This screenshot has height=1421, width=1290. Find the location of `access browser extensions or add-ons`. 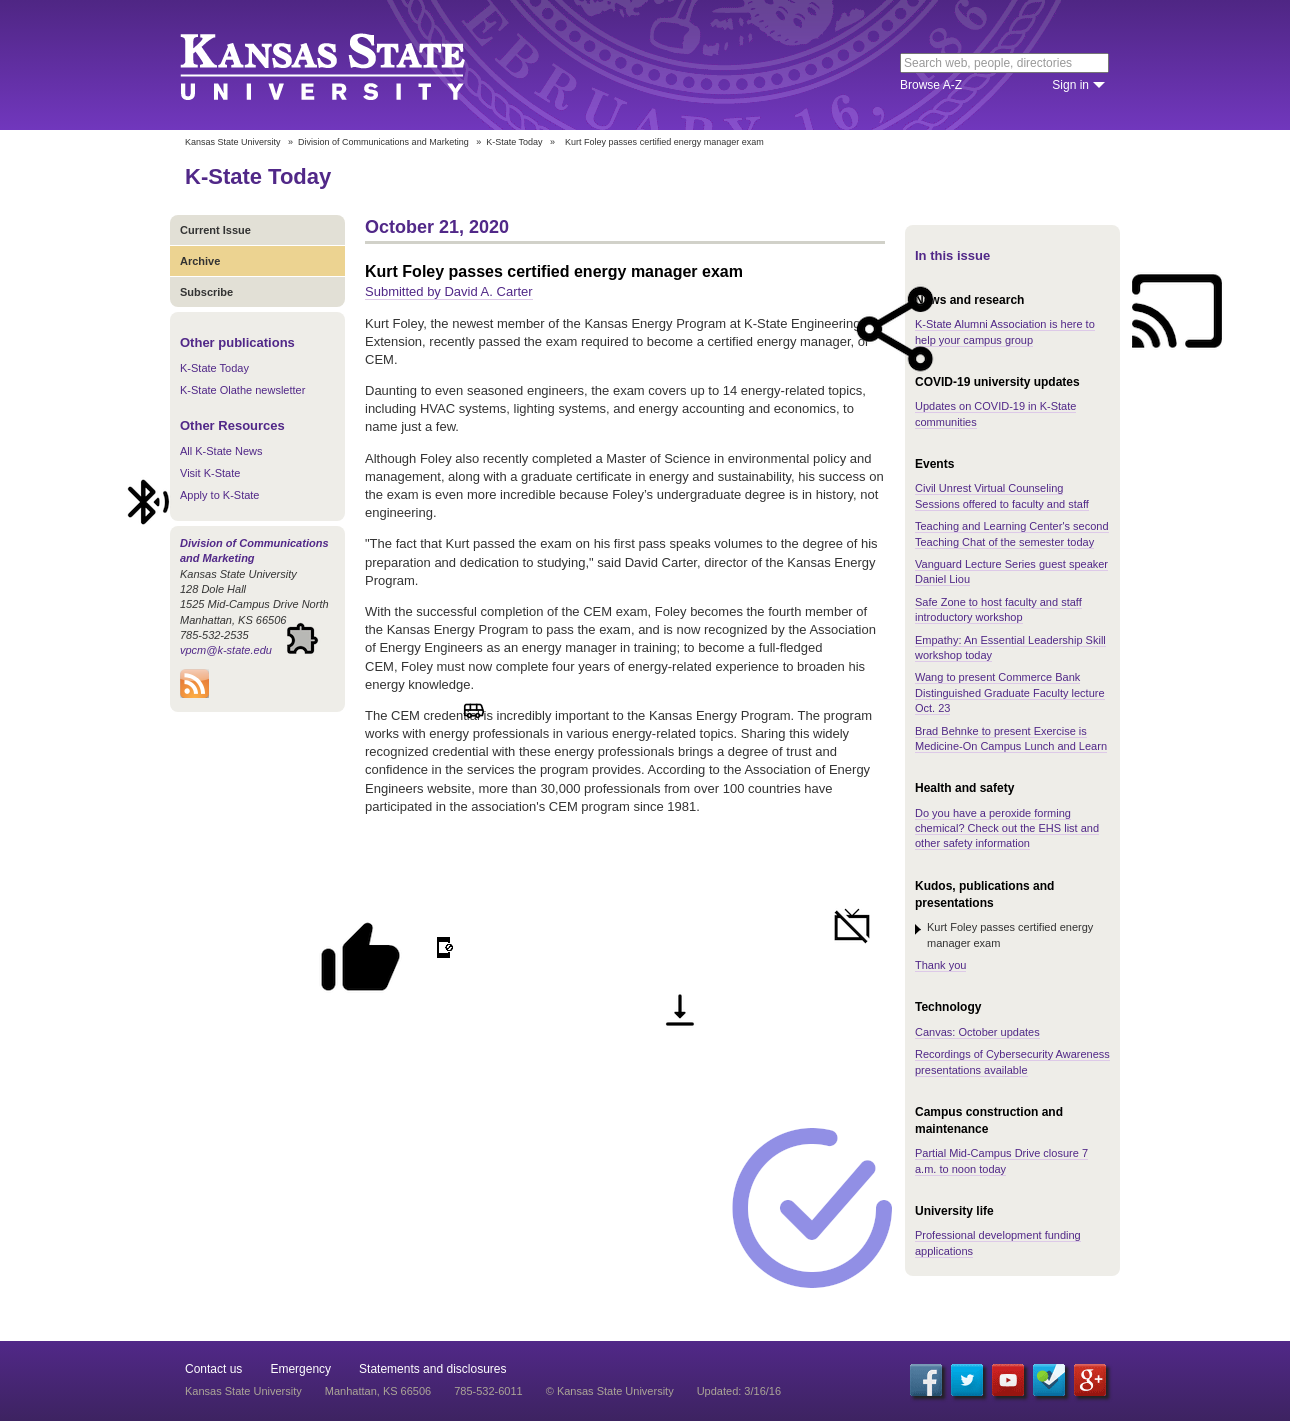

access browser extensions or add-ons is located at coordinates (303, 638).